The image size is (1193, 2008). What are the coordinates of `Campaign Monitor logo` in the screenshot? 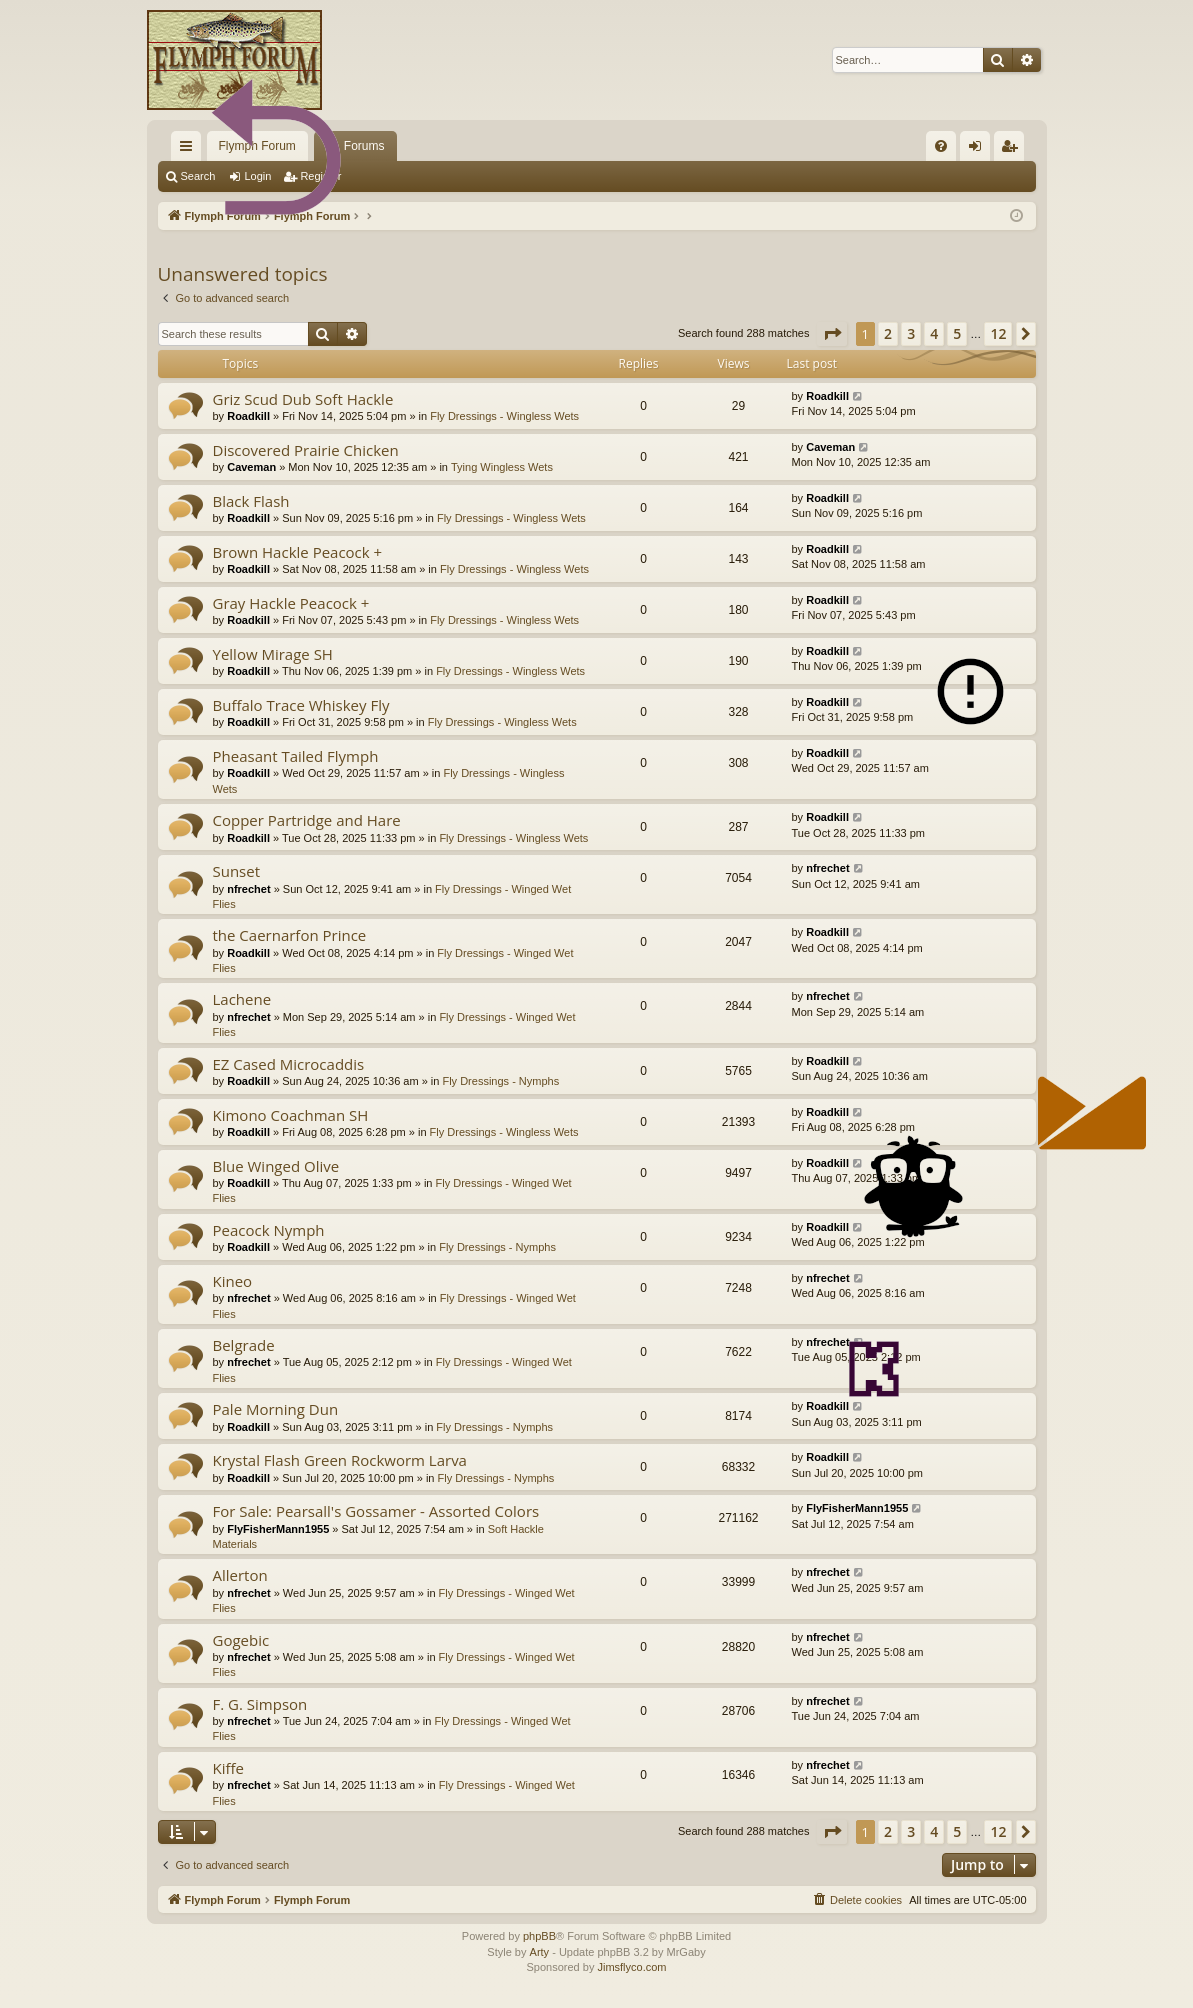 It's located at (1092, 1113).